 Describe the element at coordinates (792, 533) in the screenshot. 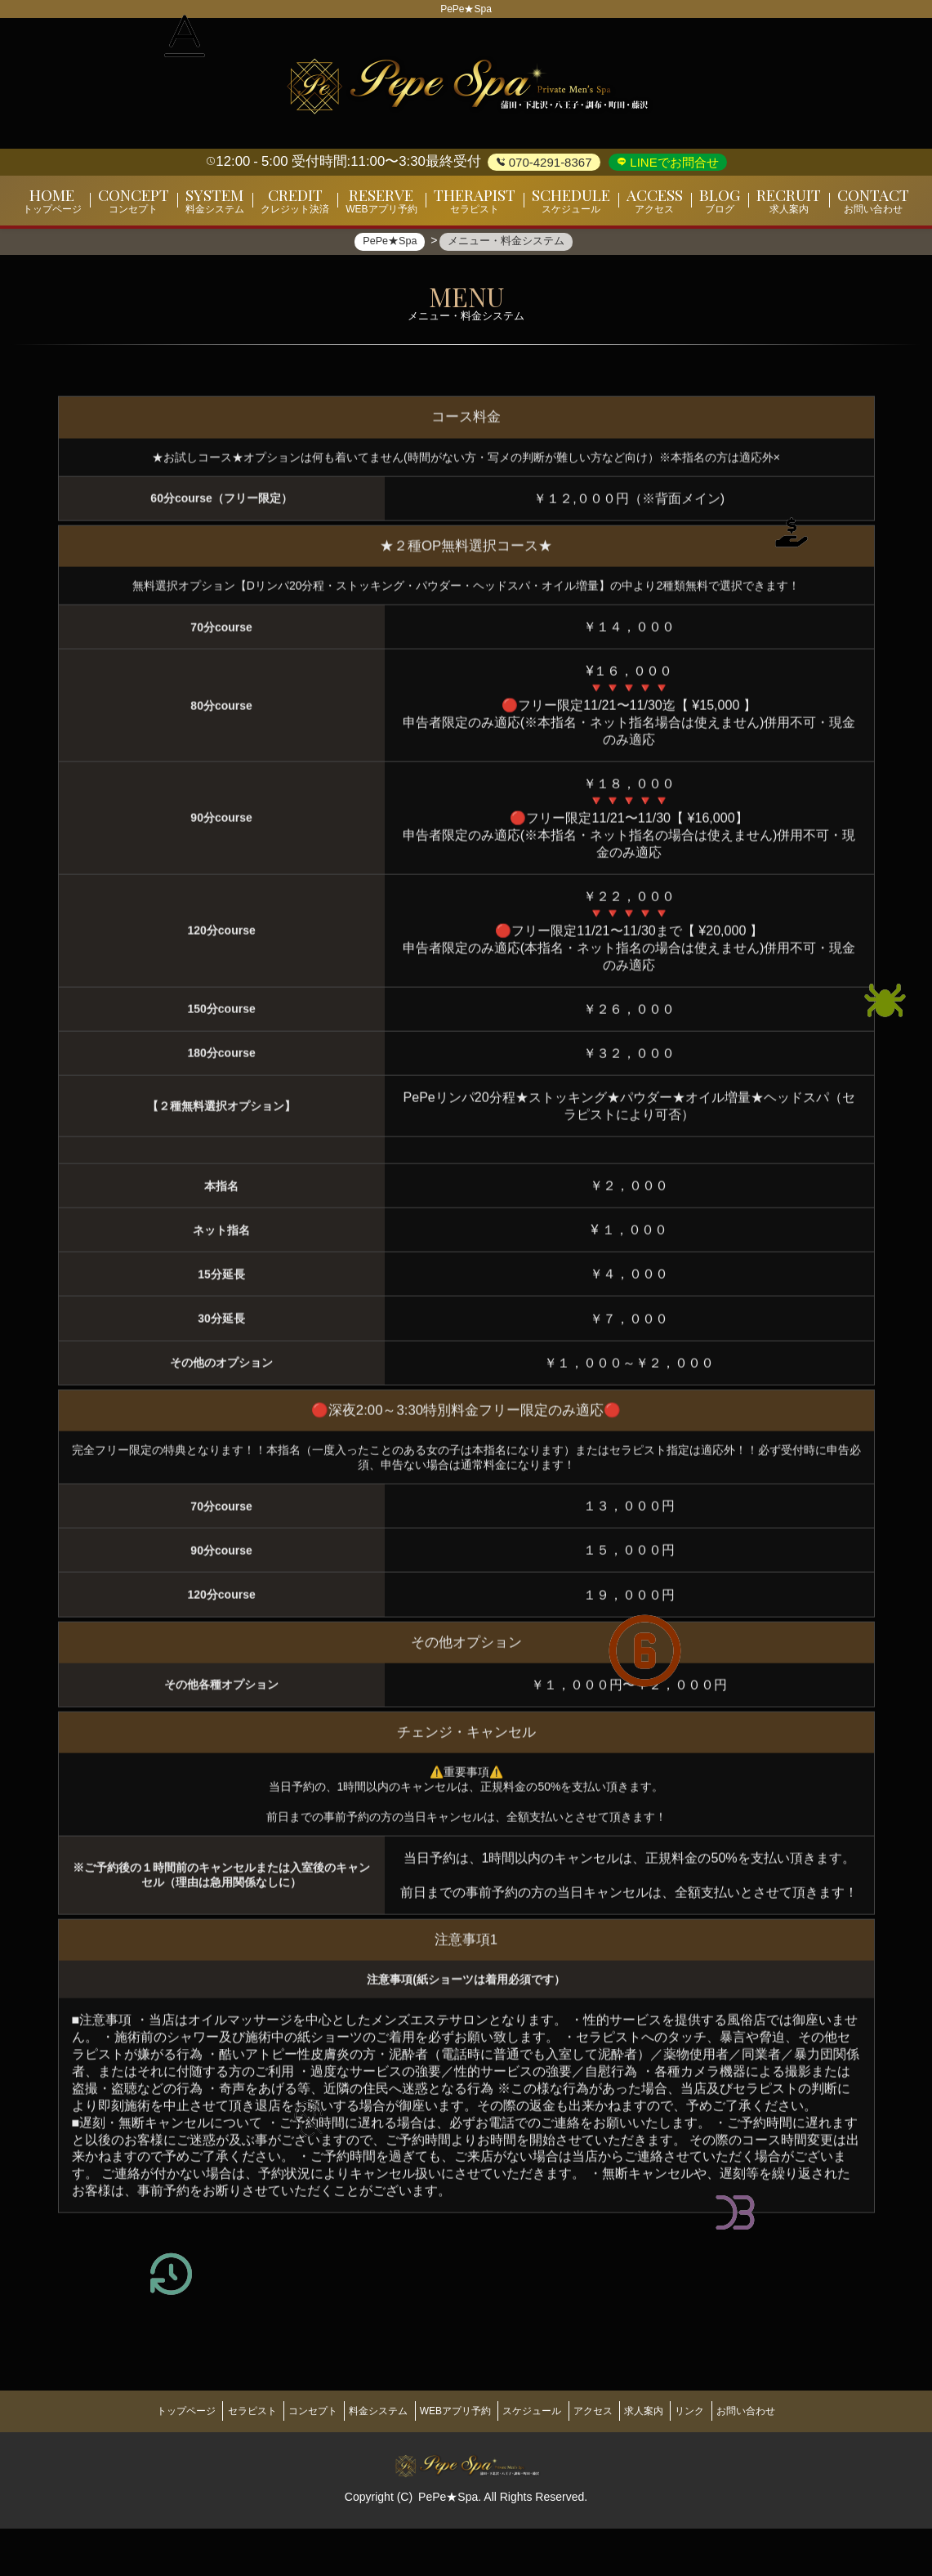

I see `make a payment or donation` at that location.